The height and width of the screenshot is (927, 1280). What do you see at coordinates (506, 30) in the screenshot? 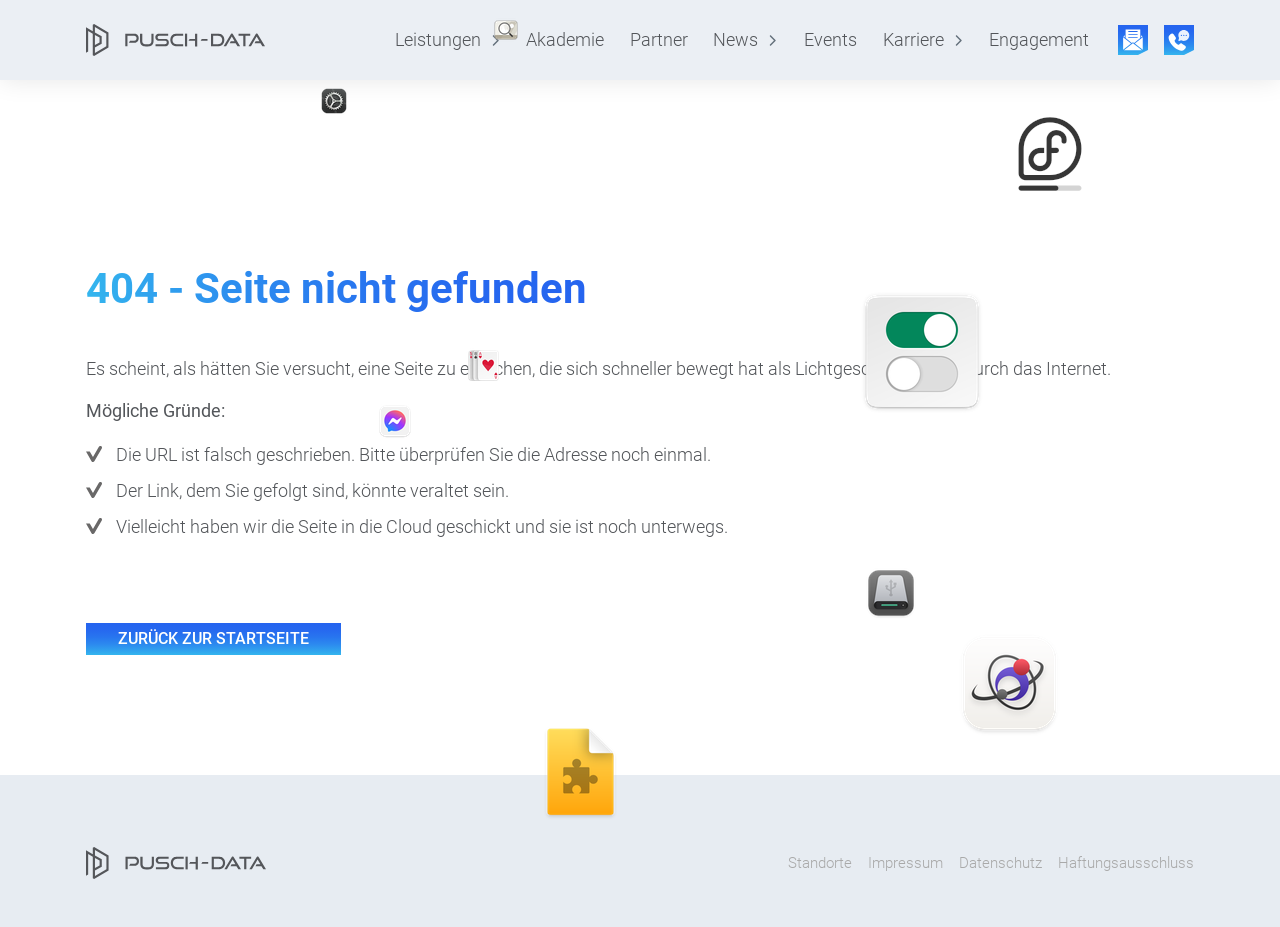
I see `open eye of gnome image viewer` at bounding box center [506, 30].